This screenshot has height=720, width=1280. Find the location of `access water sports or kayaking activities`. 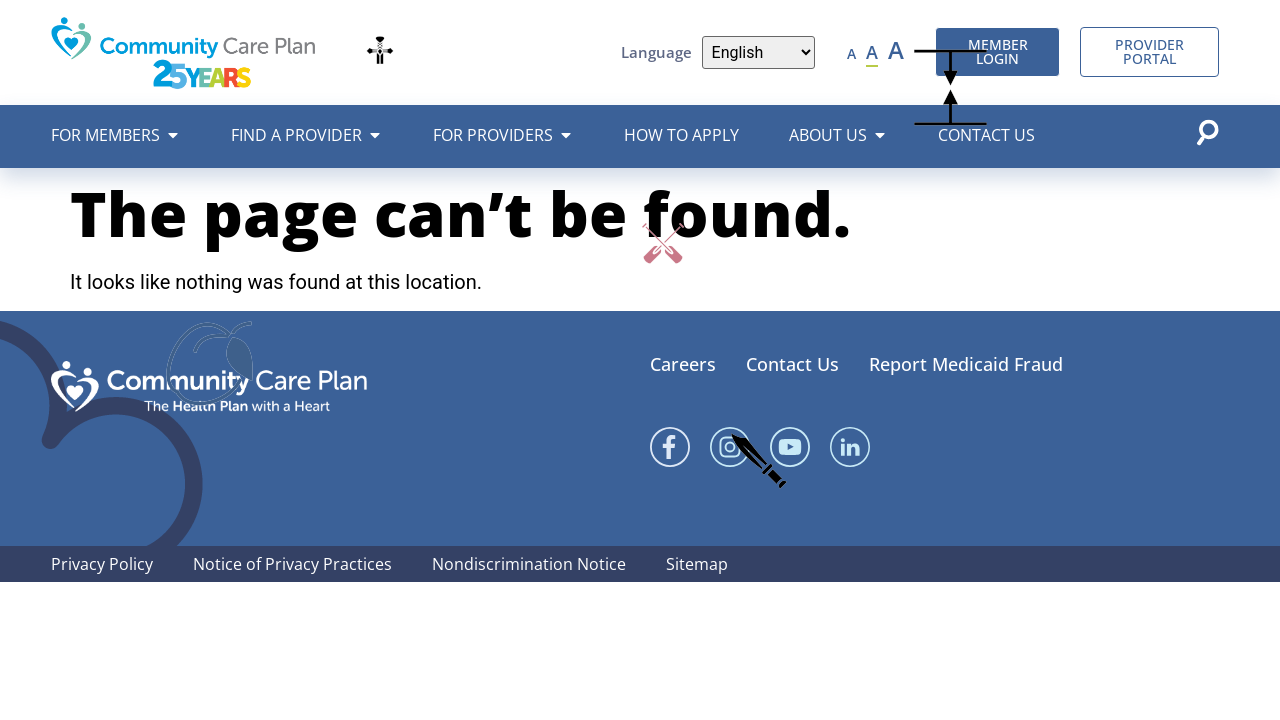

access water sports or kayaking activities is located at coordinates (663, 244).